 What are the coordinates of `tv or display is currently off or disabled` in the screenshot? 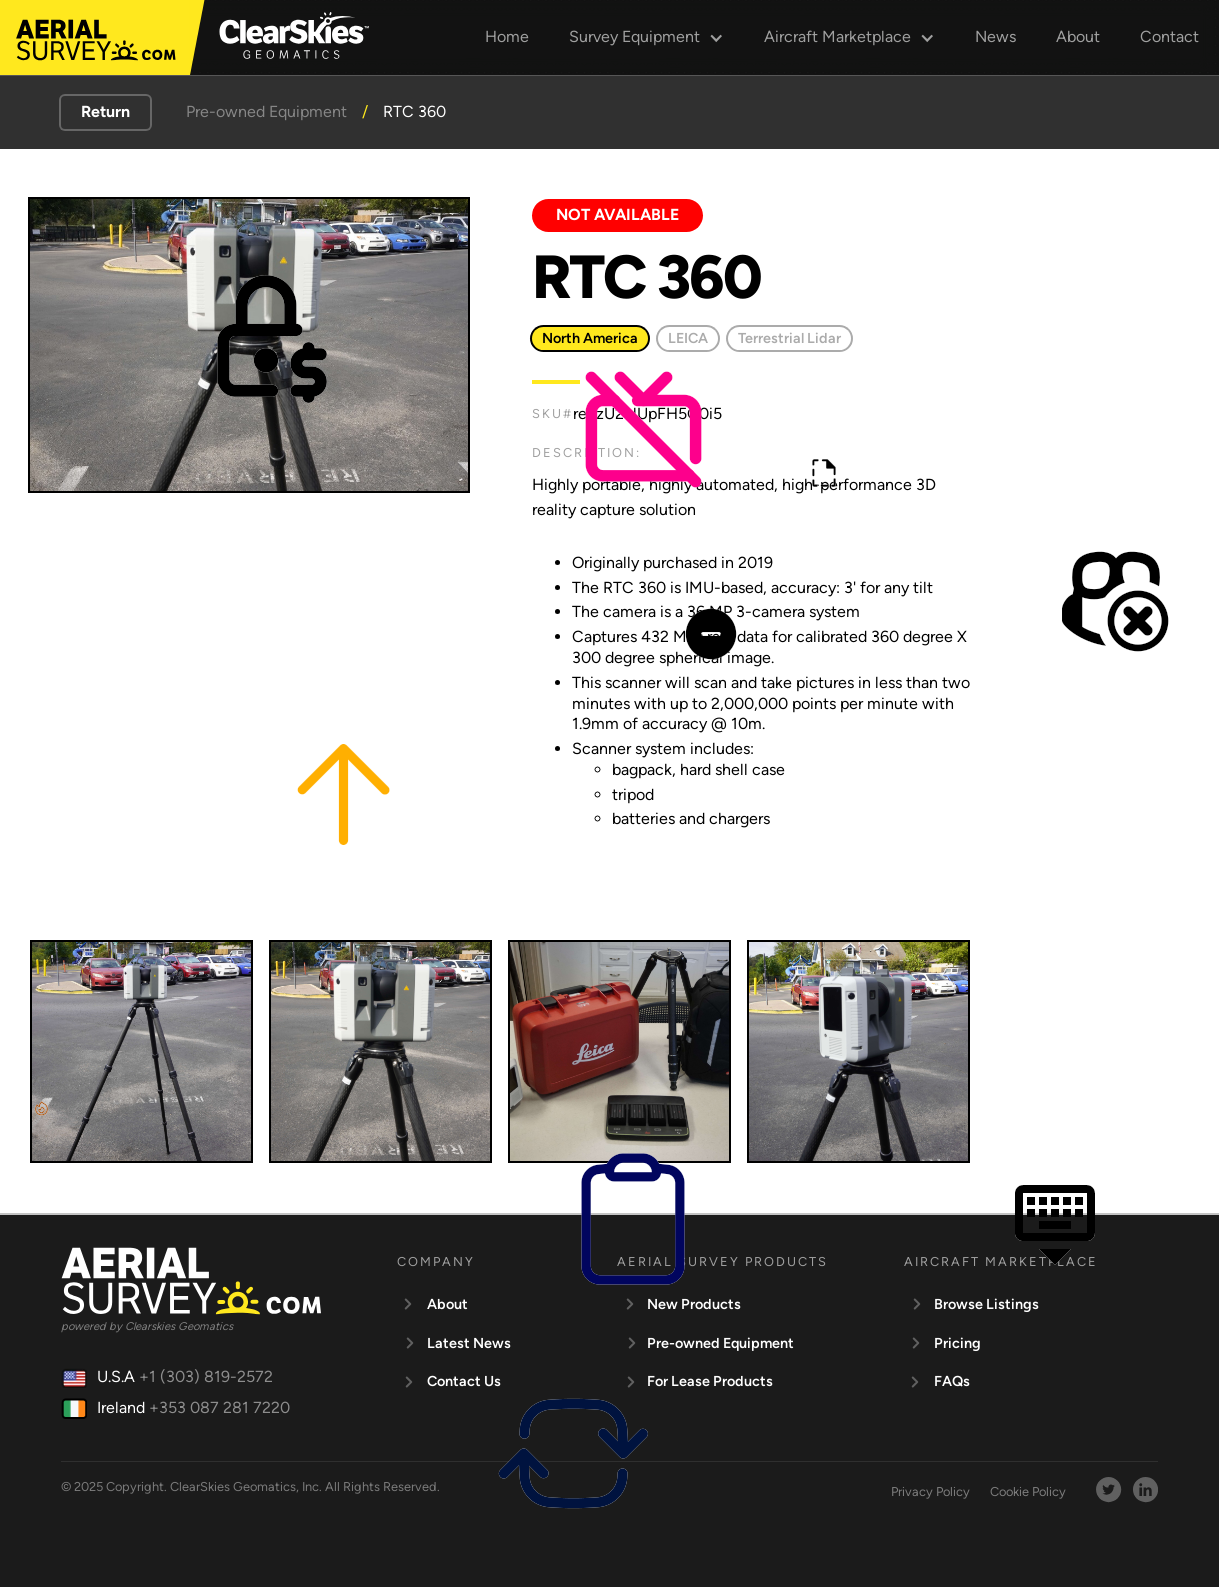 It's located at (643, 429).